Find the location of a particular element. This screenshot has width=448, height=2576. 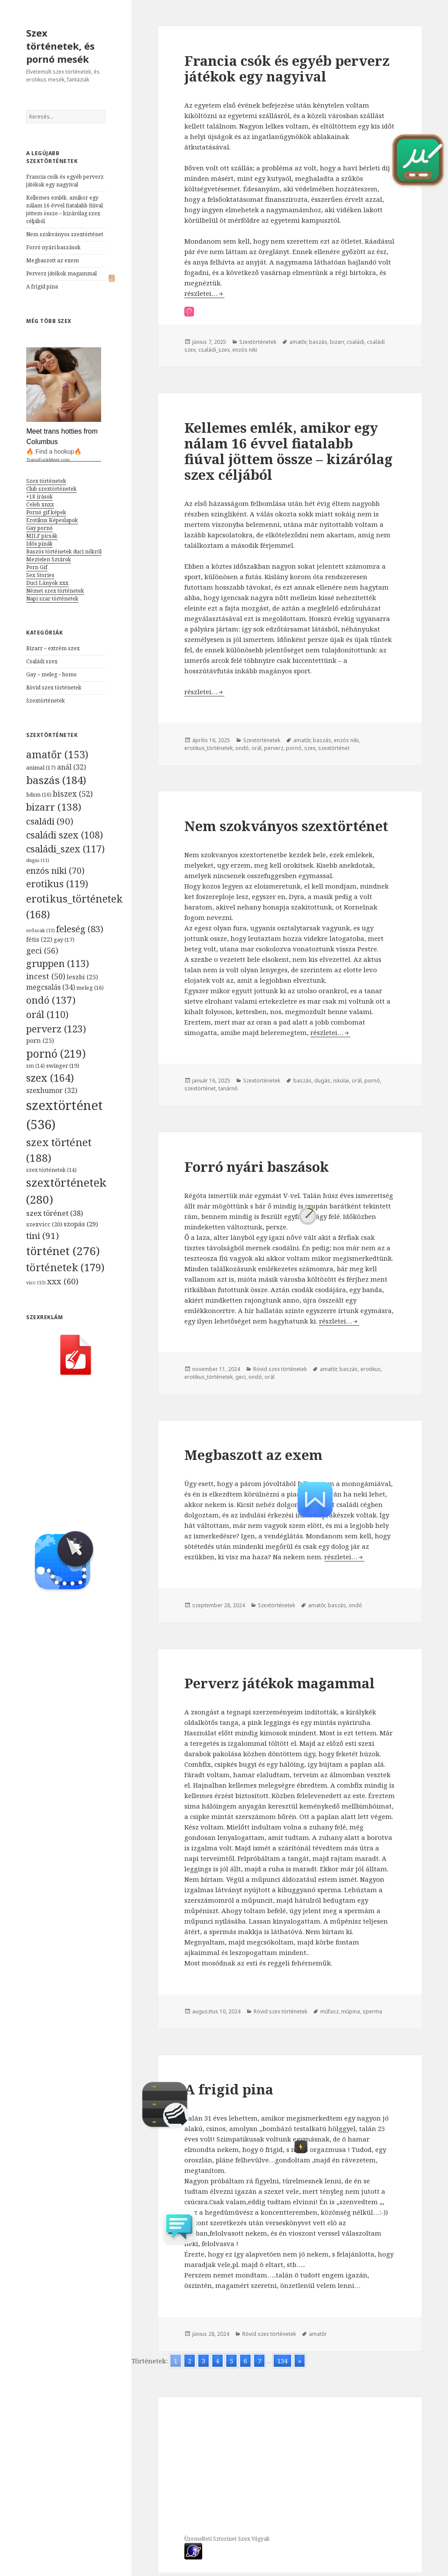

launch debian linux application is located at coordinates (189, 312).